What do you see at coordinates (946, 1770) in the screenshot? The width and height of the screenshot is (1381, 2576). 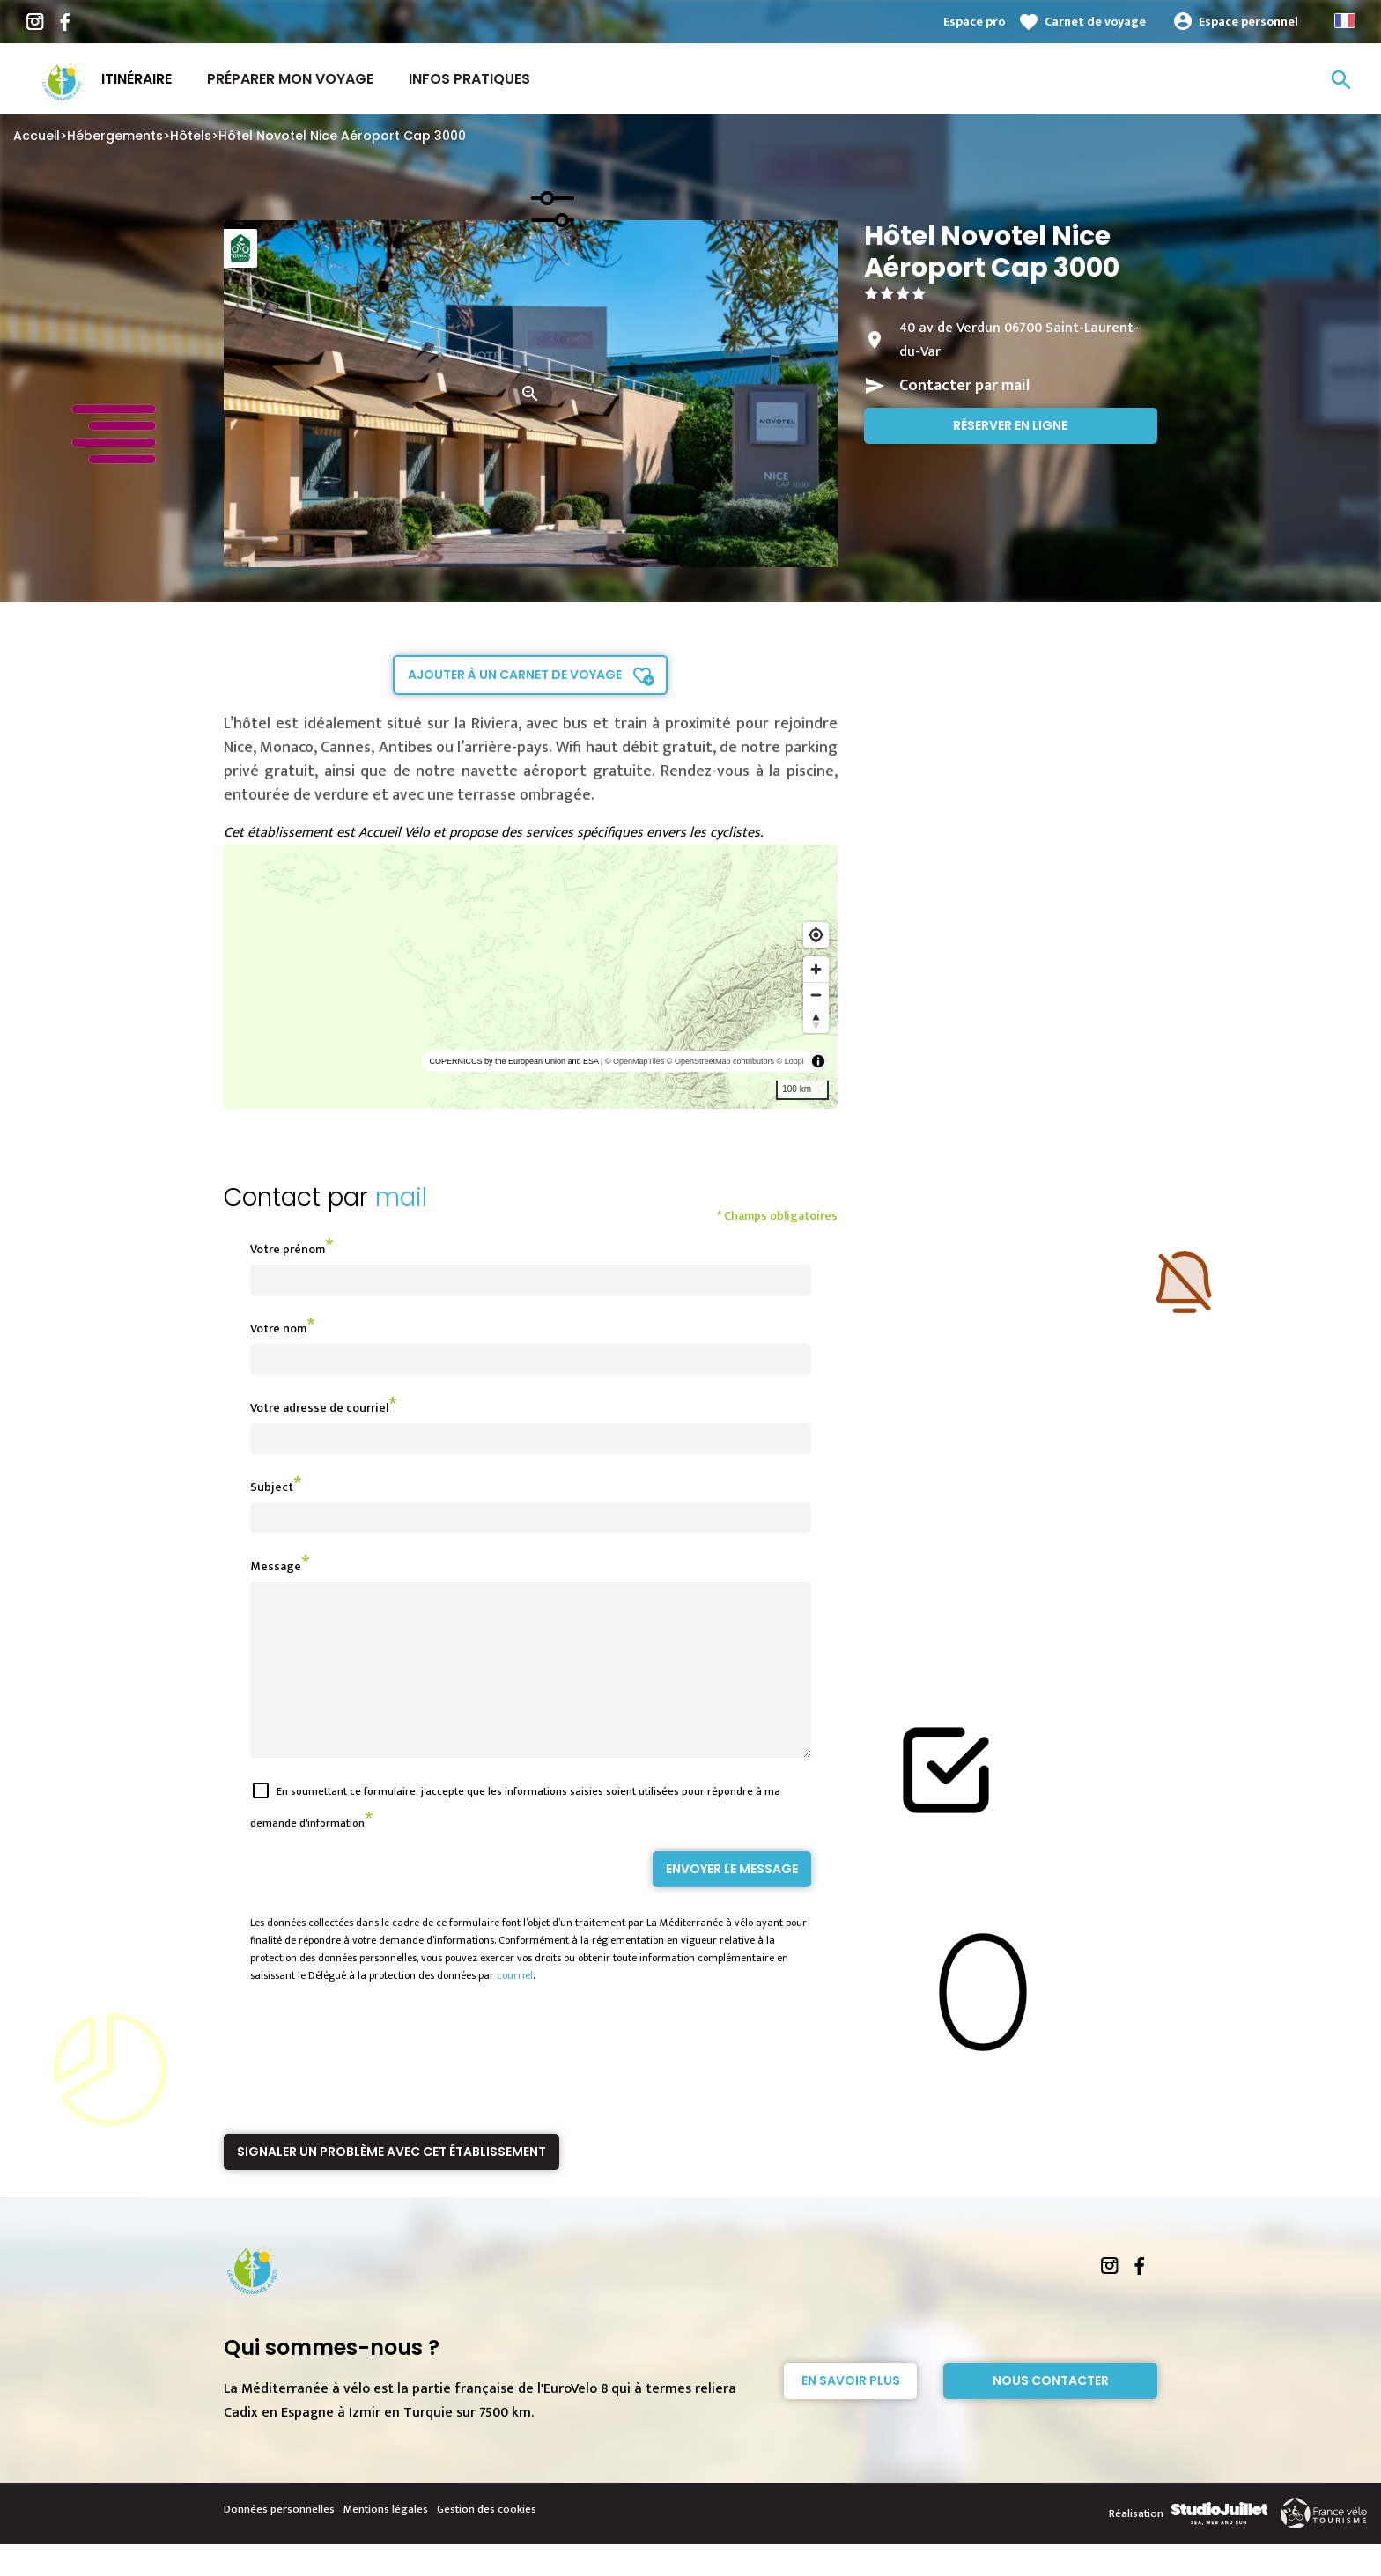 I see `a selected or completed item` at bounding box center [946, 1770].